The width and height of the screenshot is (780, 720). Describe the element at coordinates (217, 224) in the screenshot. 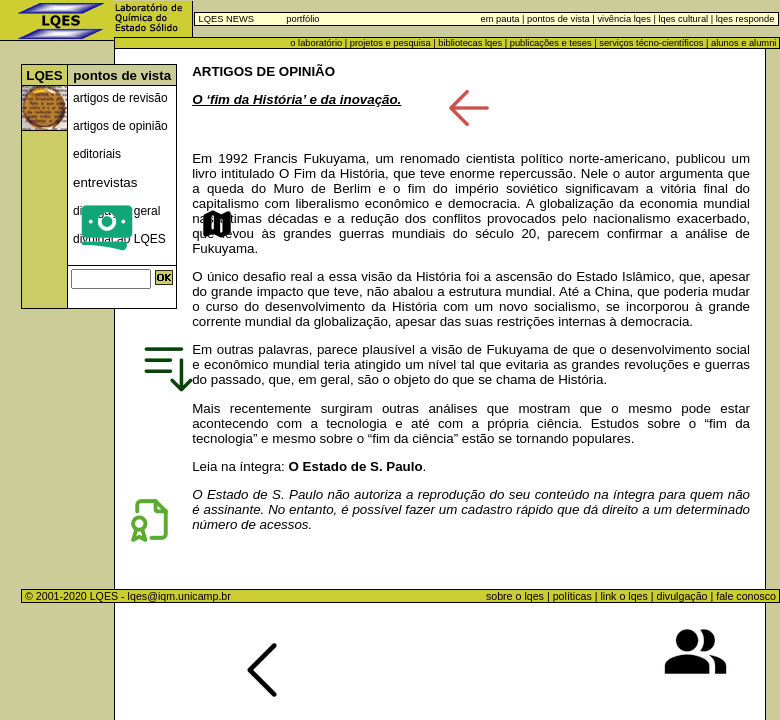

I see `view map or navigation` at that location.